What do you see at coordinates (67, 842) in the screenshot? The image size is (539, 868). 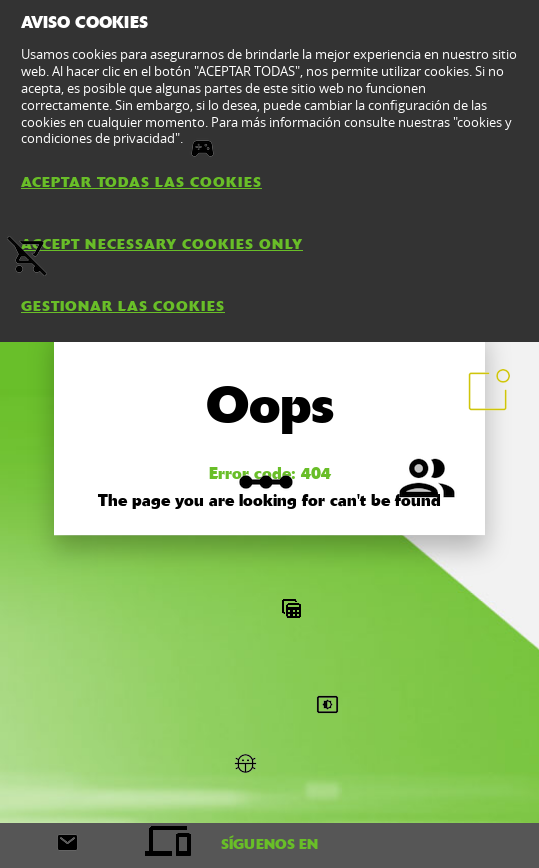 I see `open your email inbox` at bounding box center [67, 842].